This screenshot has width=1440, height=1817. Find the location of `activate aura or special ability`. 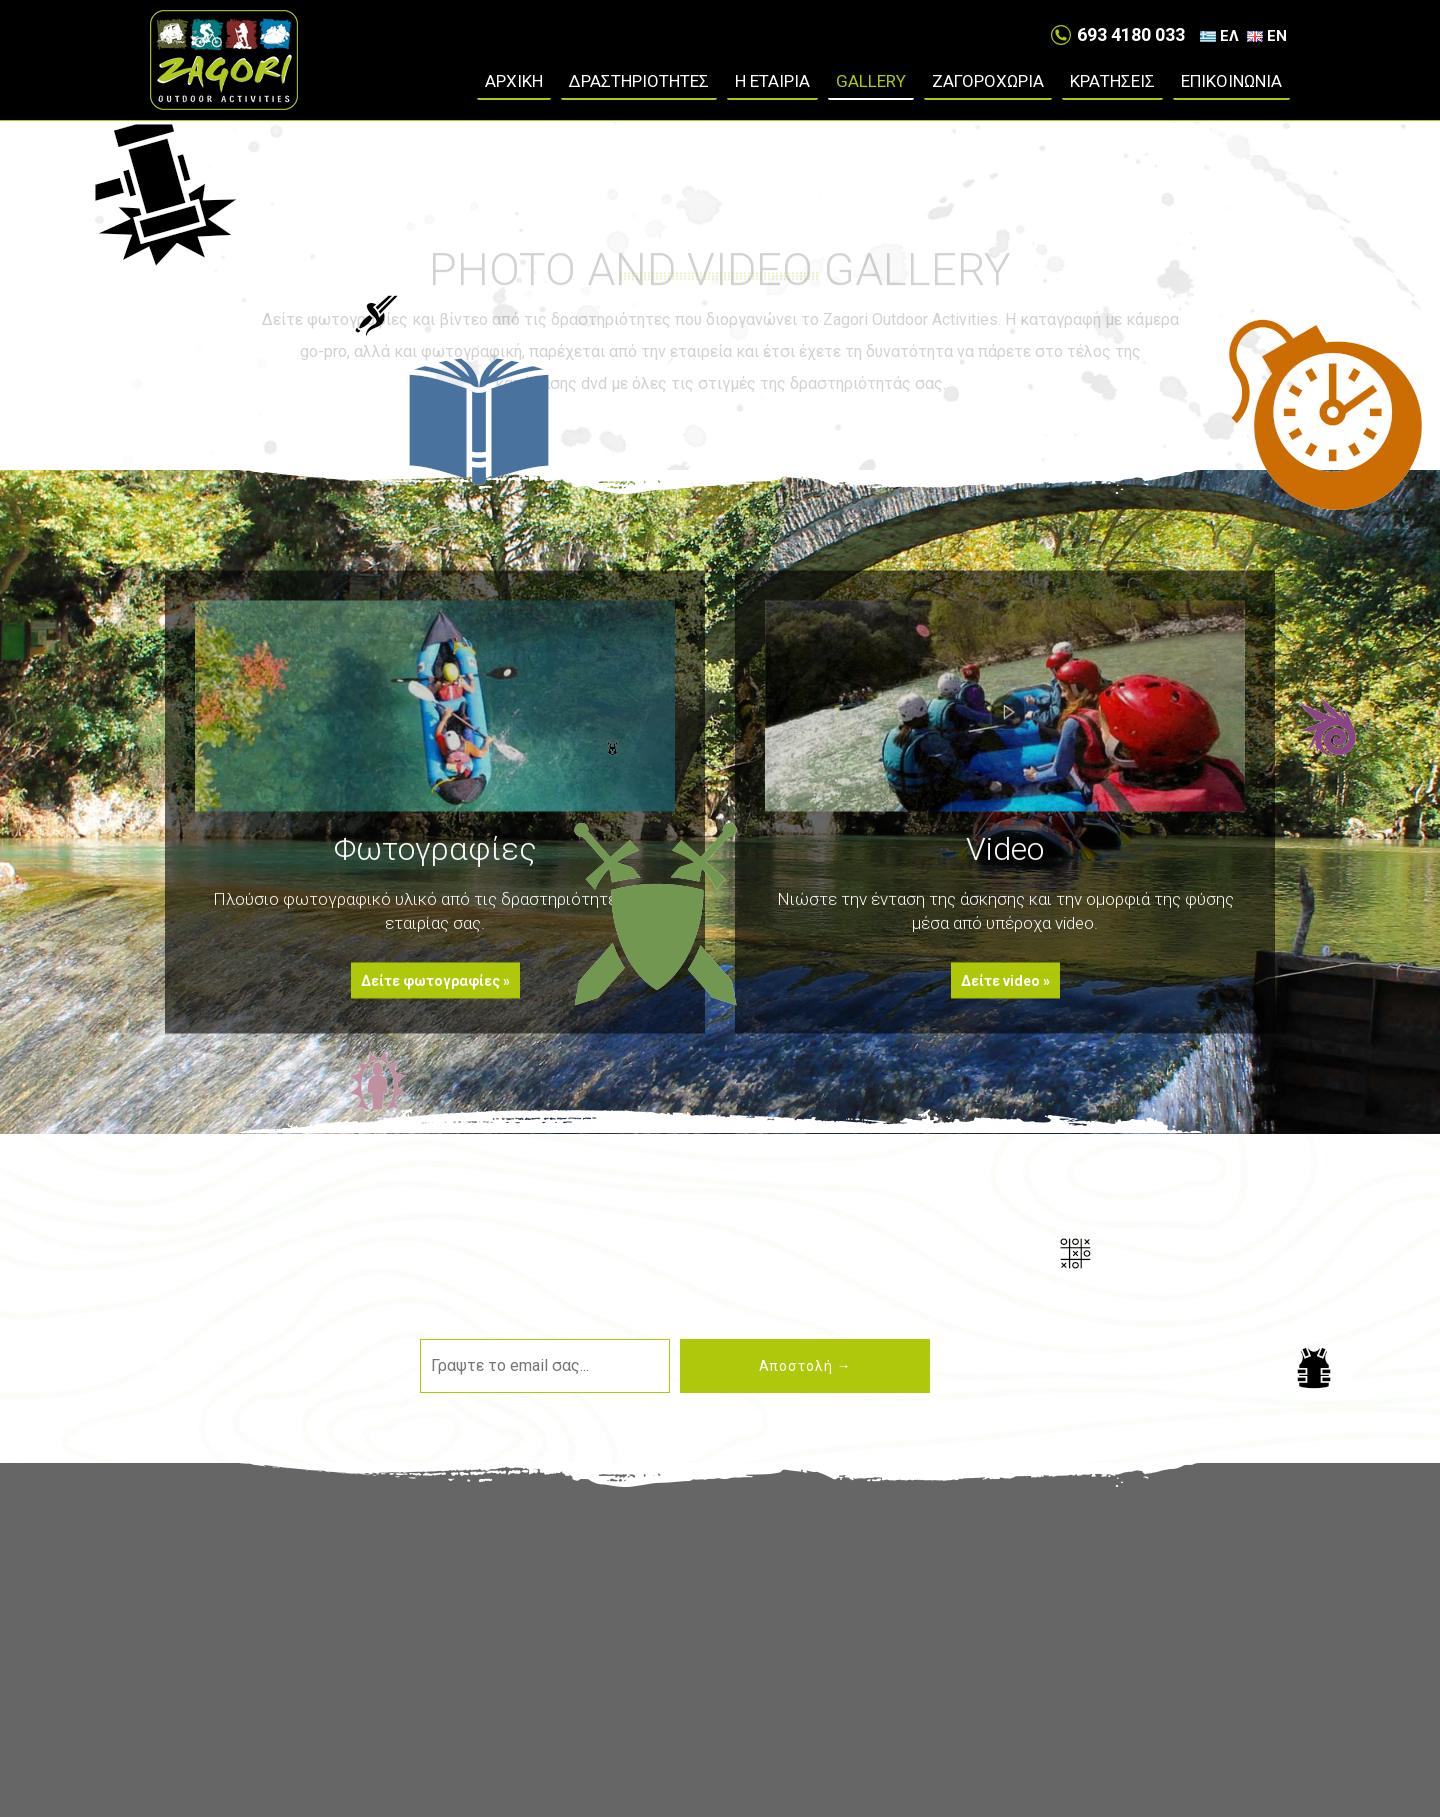

activate aura or special ability is located at coordinates (377, 1080).